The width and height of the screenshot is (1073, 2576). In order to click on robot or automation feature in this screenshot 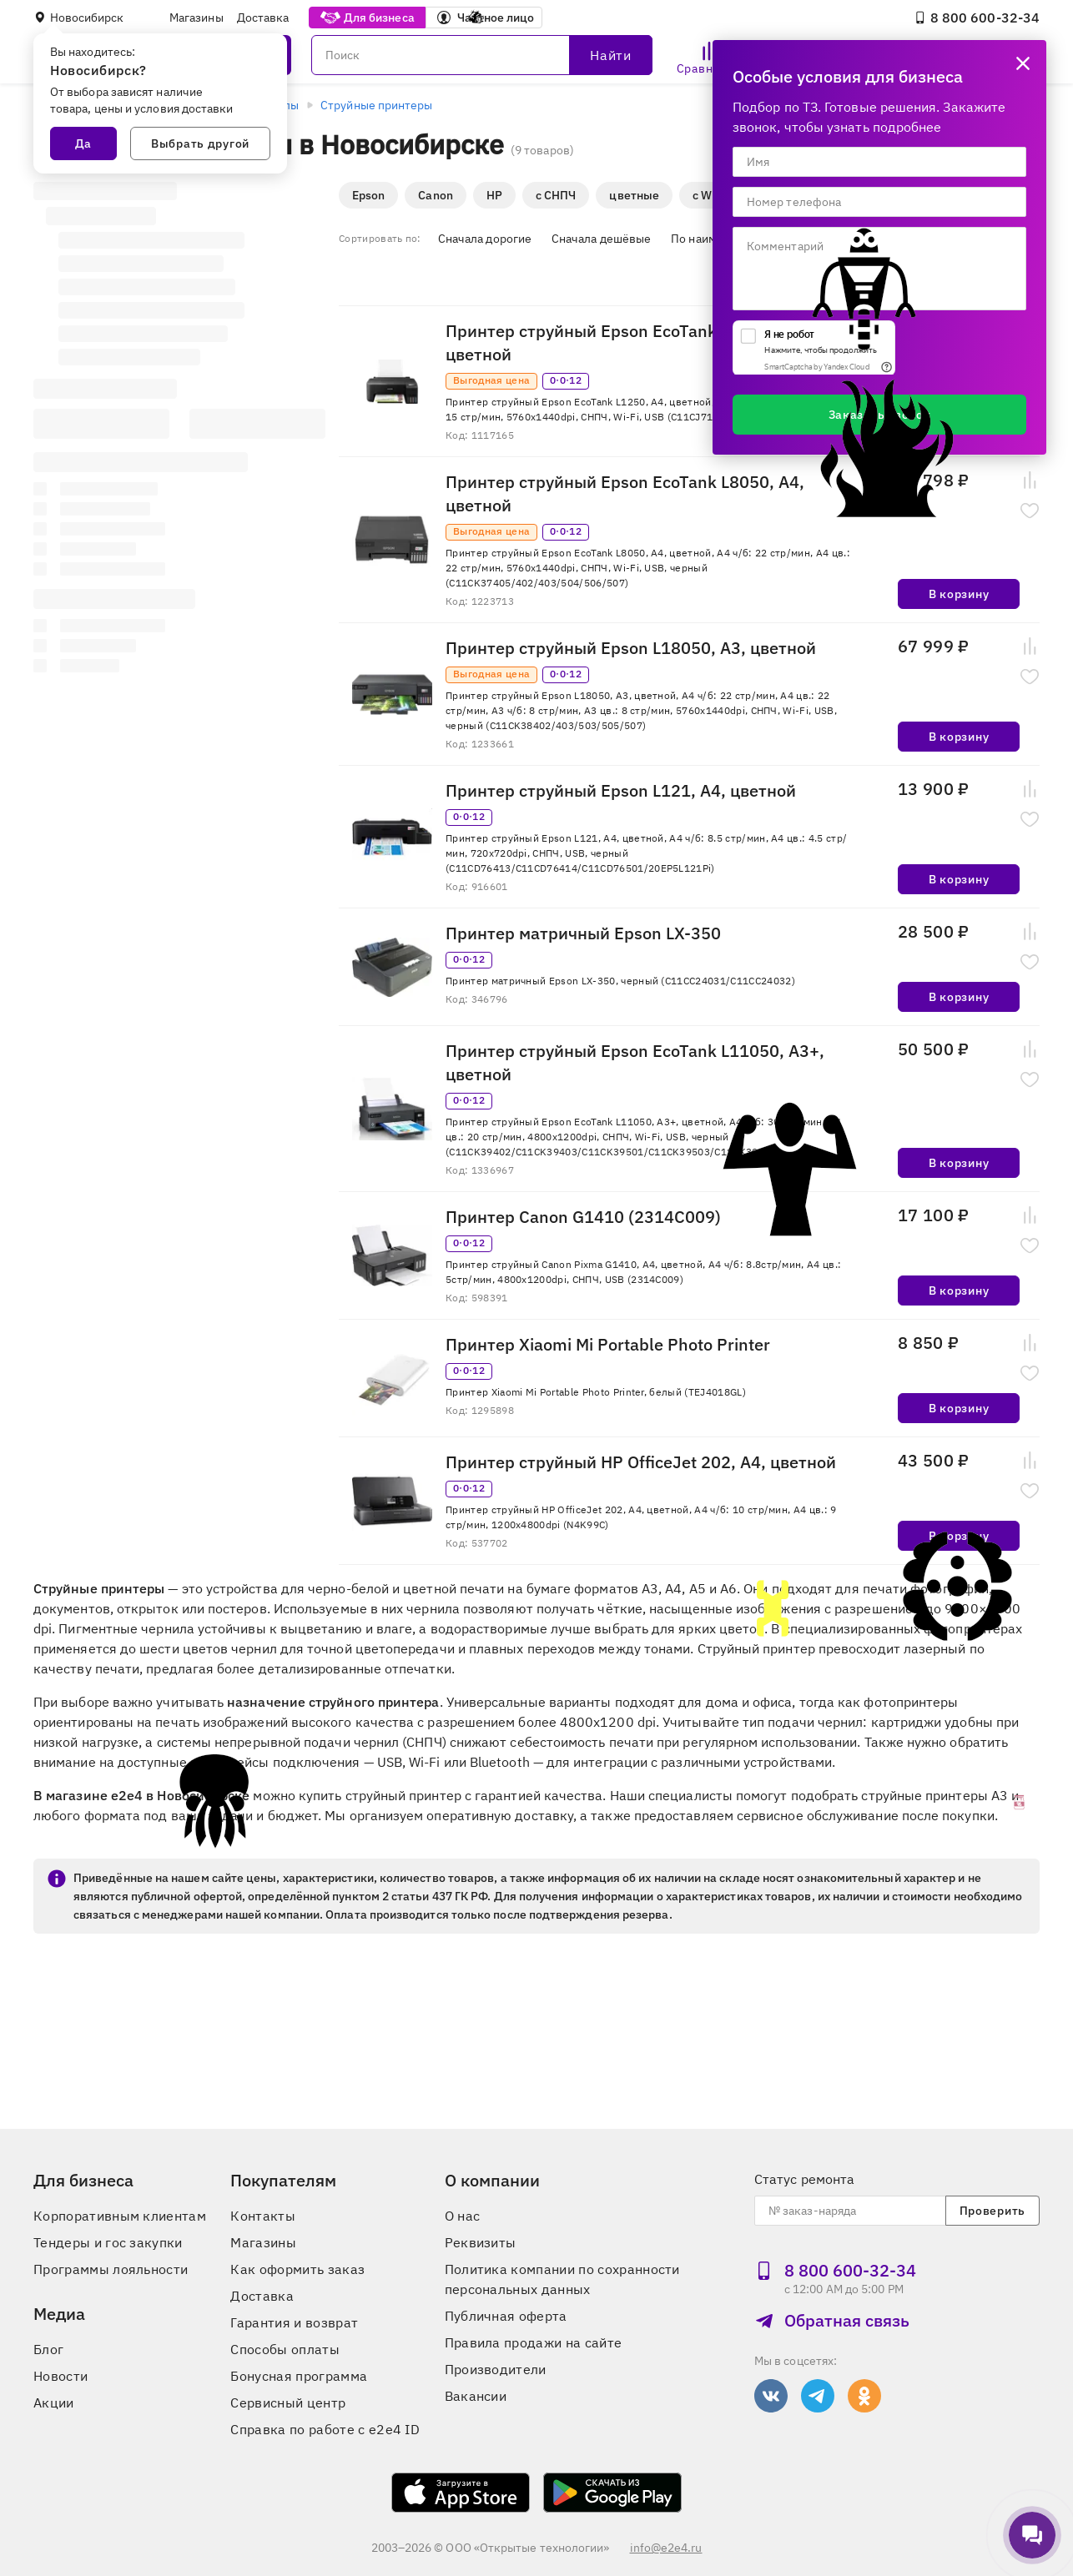, I will do `click(864, 289)`.